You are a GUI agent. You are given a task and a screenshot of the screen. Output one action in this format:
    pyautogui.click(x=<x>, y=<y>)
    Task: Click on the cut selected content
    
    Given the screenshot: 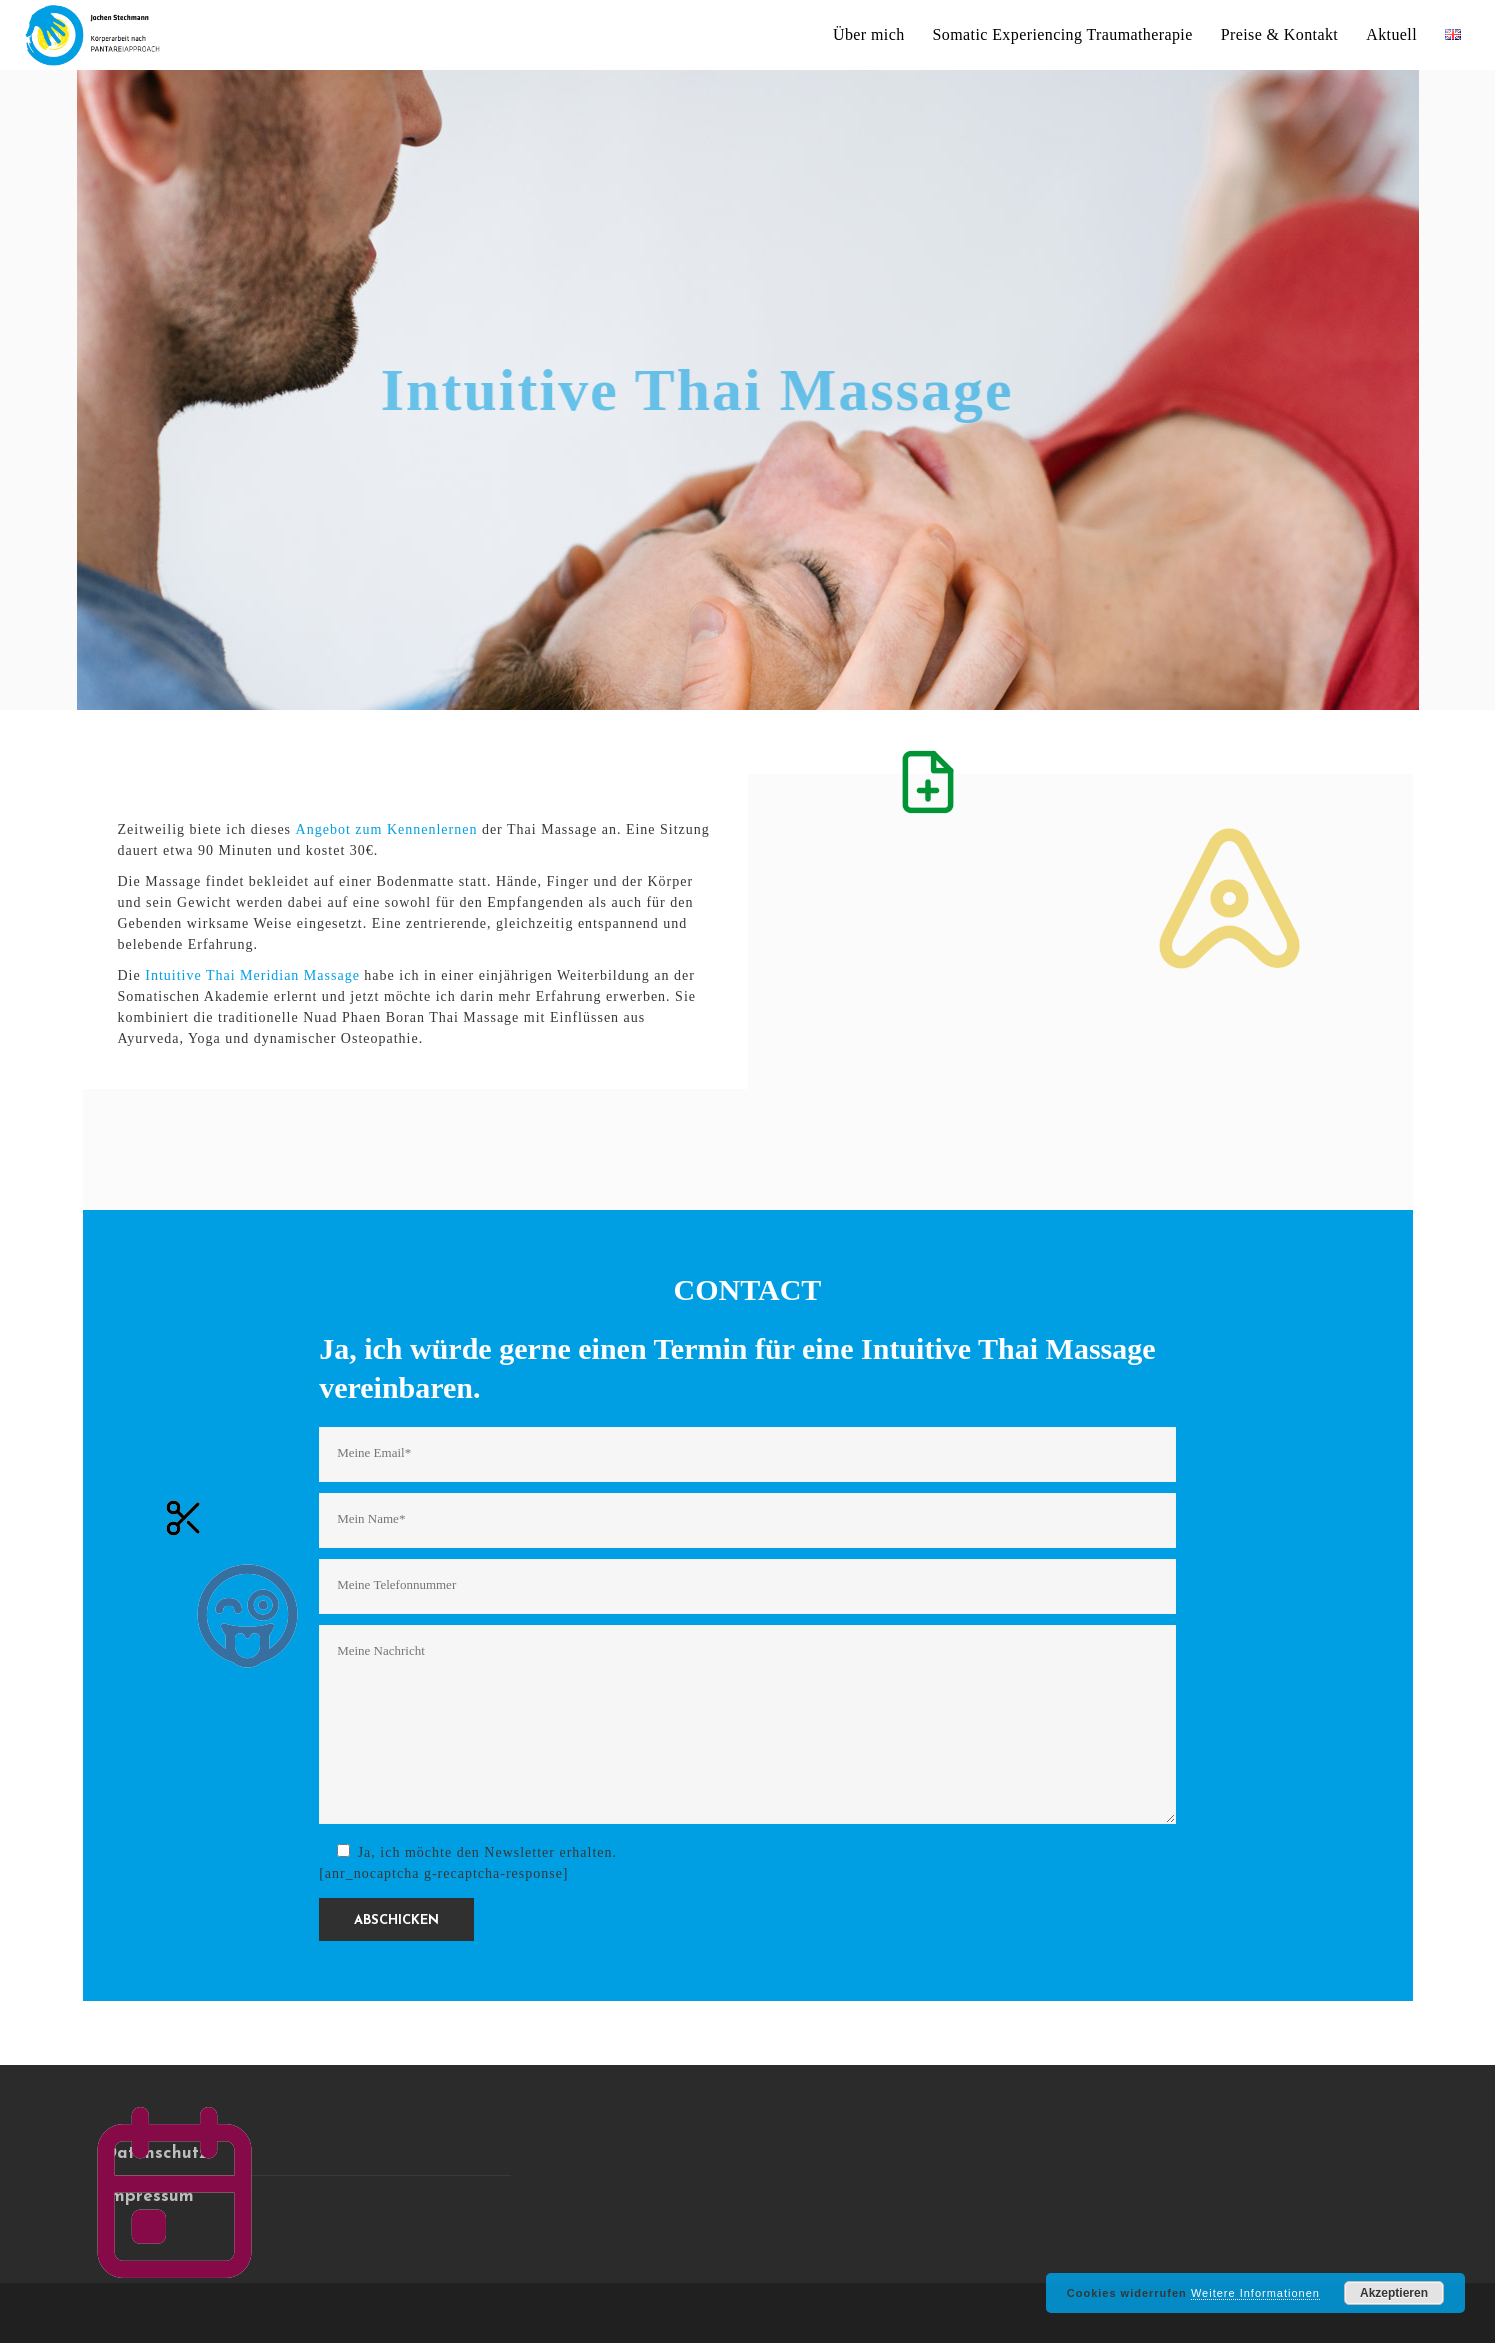 What is the action you would take?
    pyautogui.click(x=184, y=1518)
    